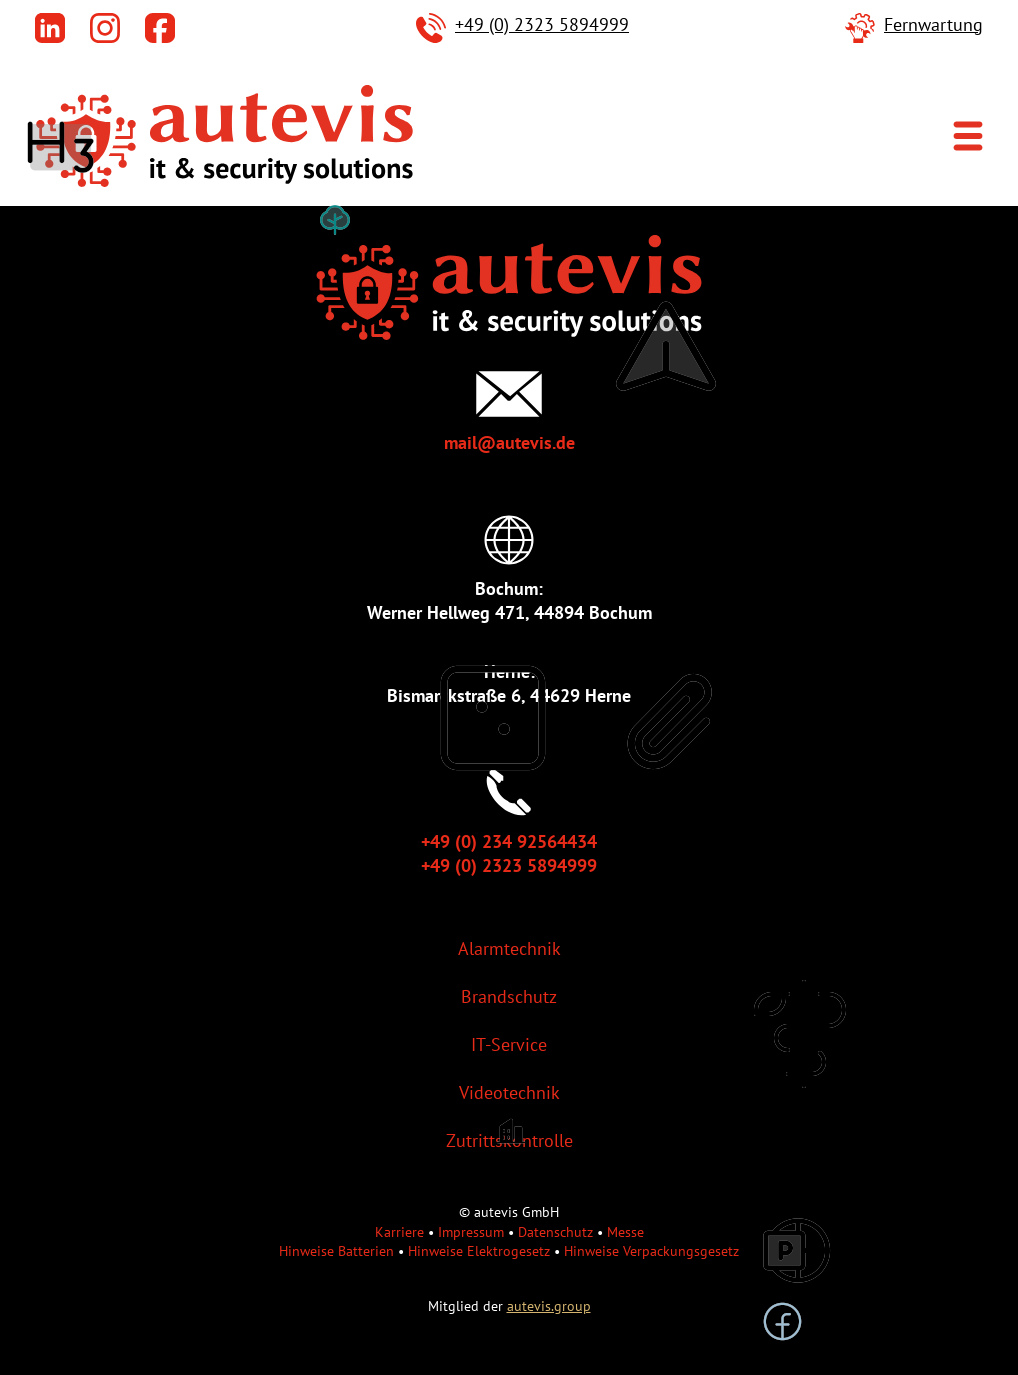 The image size is (1018, 1375). What do you see at coordinates (666, 348) in the screenshot?
I see `send a message` at bounding box center [666, 348].